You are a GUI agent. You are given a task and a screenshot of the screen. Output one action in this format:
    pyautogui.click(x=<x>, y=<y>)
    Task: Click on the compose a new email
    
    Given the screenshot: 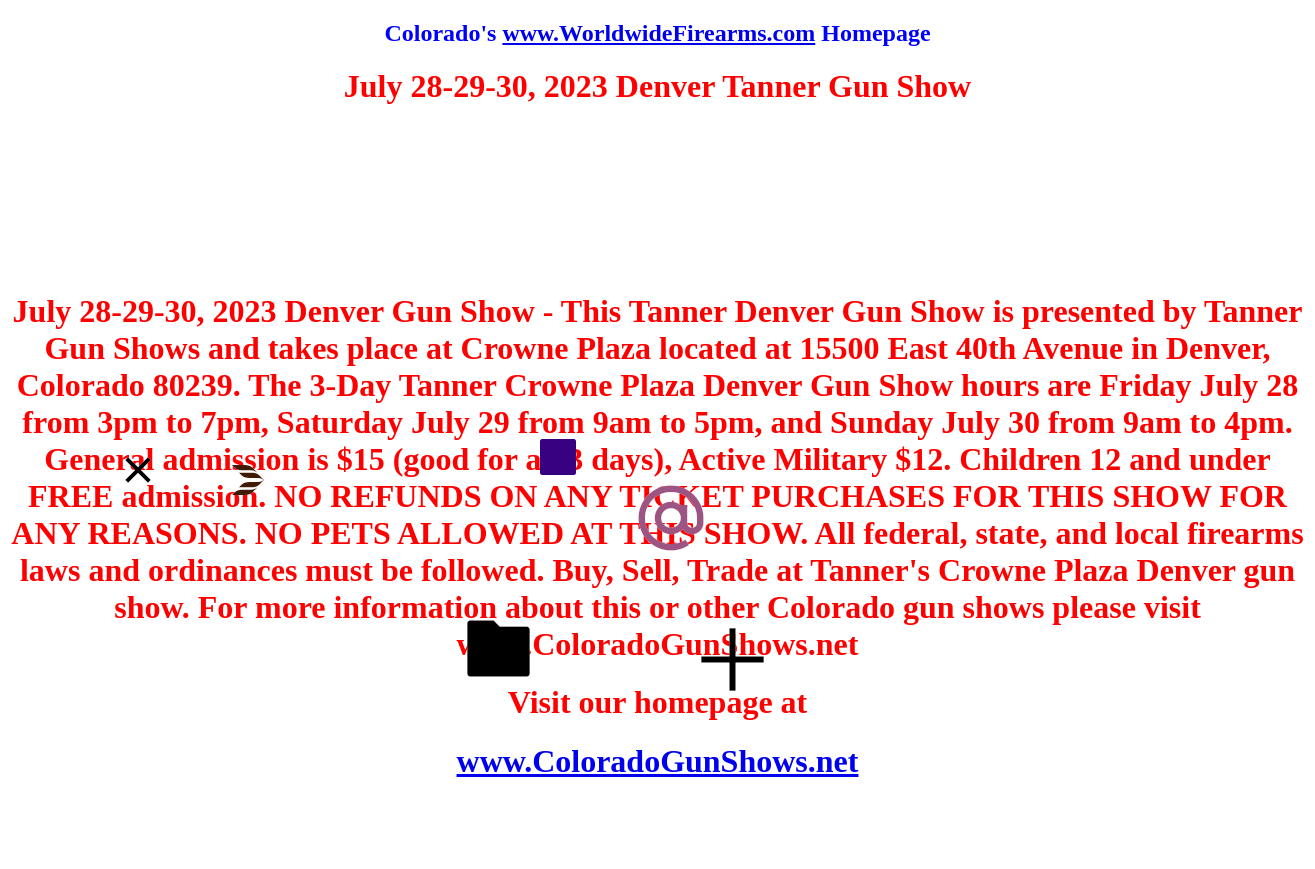 What is the action you would take?
    pyautogui.click(x=671, y=518)
    